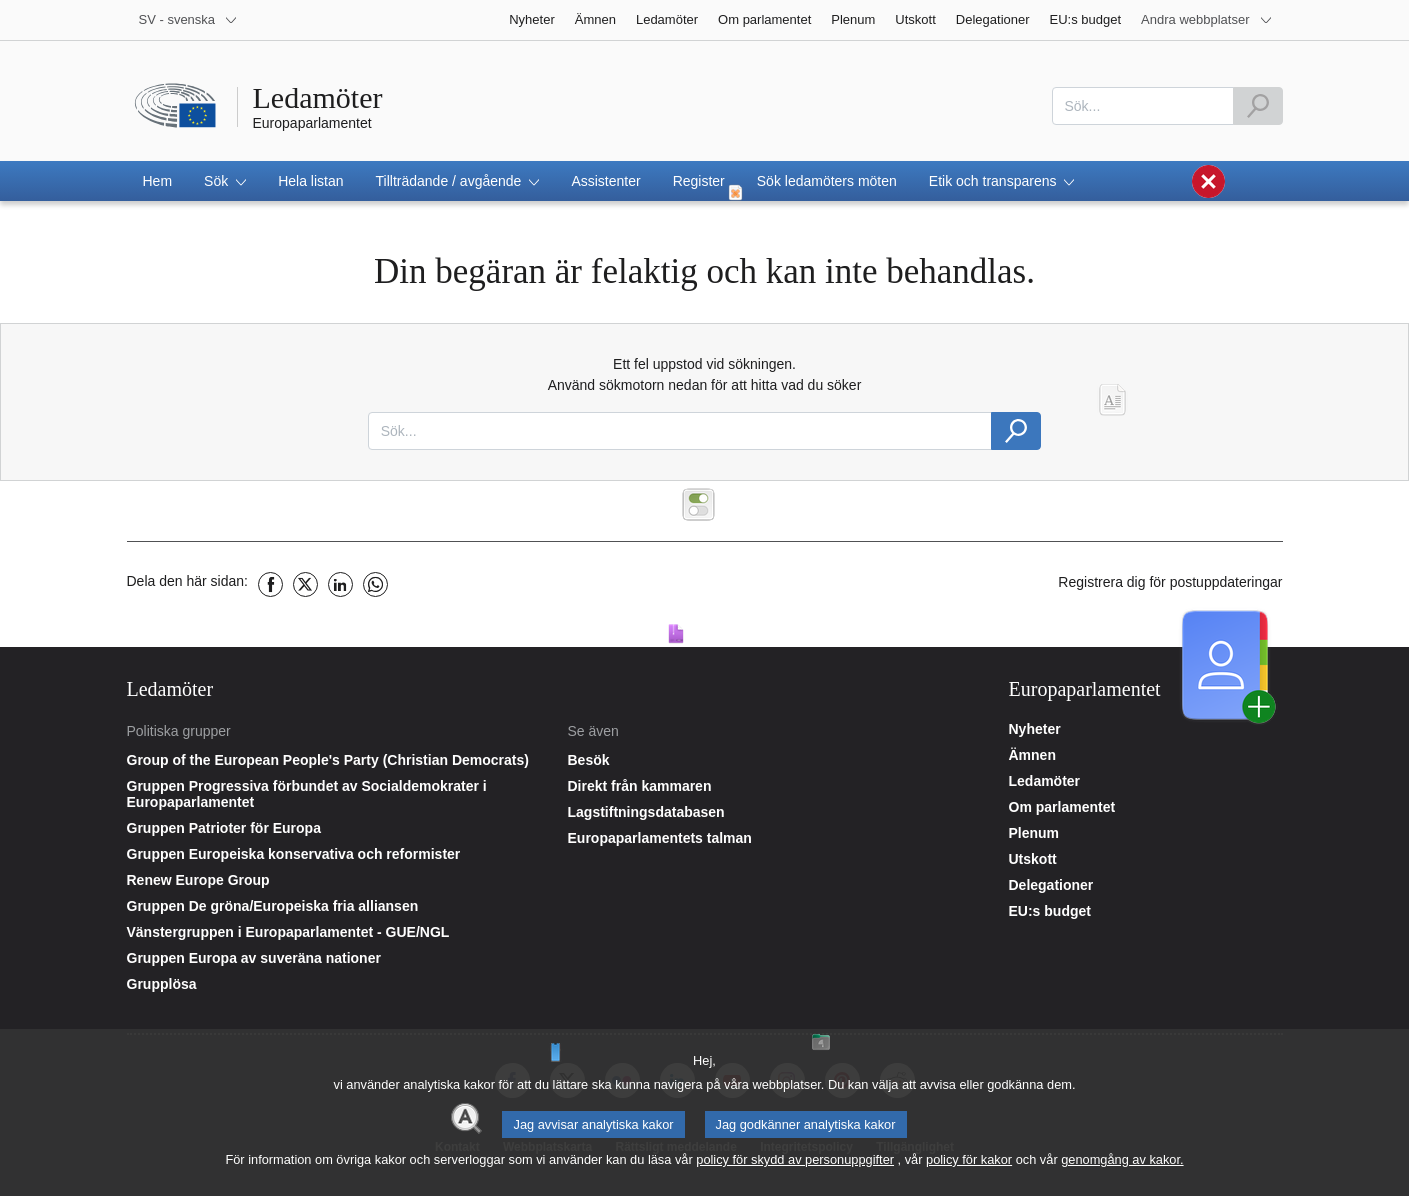 The image size is (1409, 1196). What do you see at coordinates (821, 1042) in the screenshot?
I see `open insync cloud sync folder` at bounding box center [821, 1042].